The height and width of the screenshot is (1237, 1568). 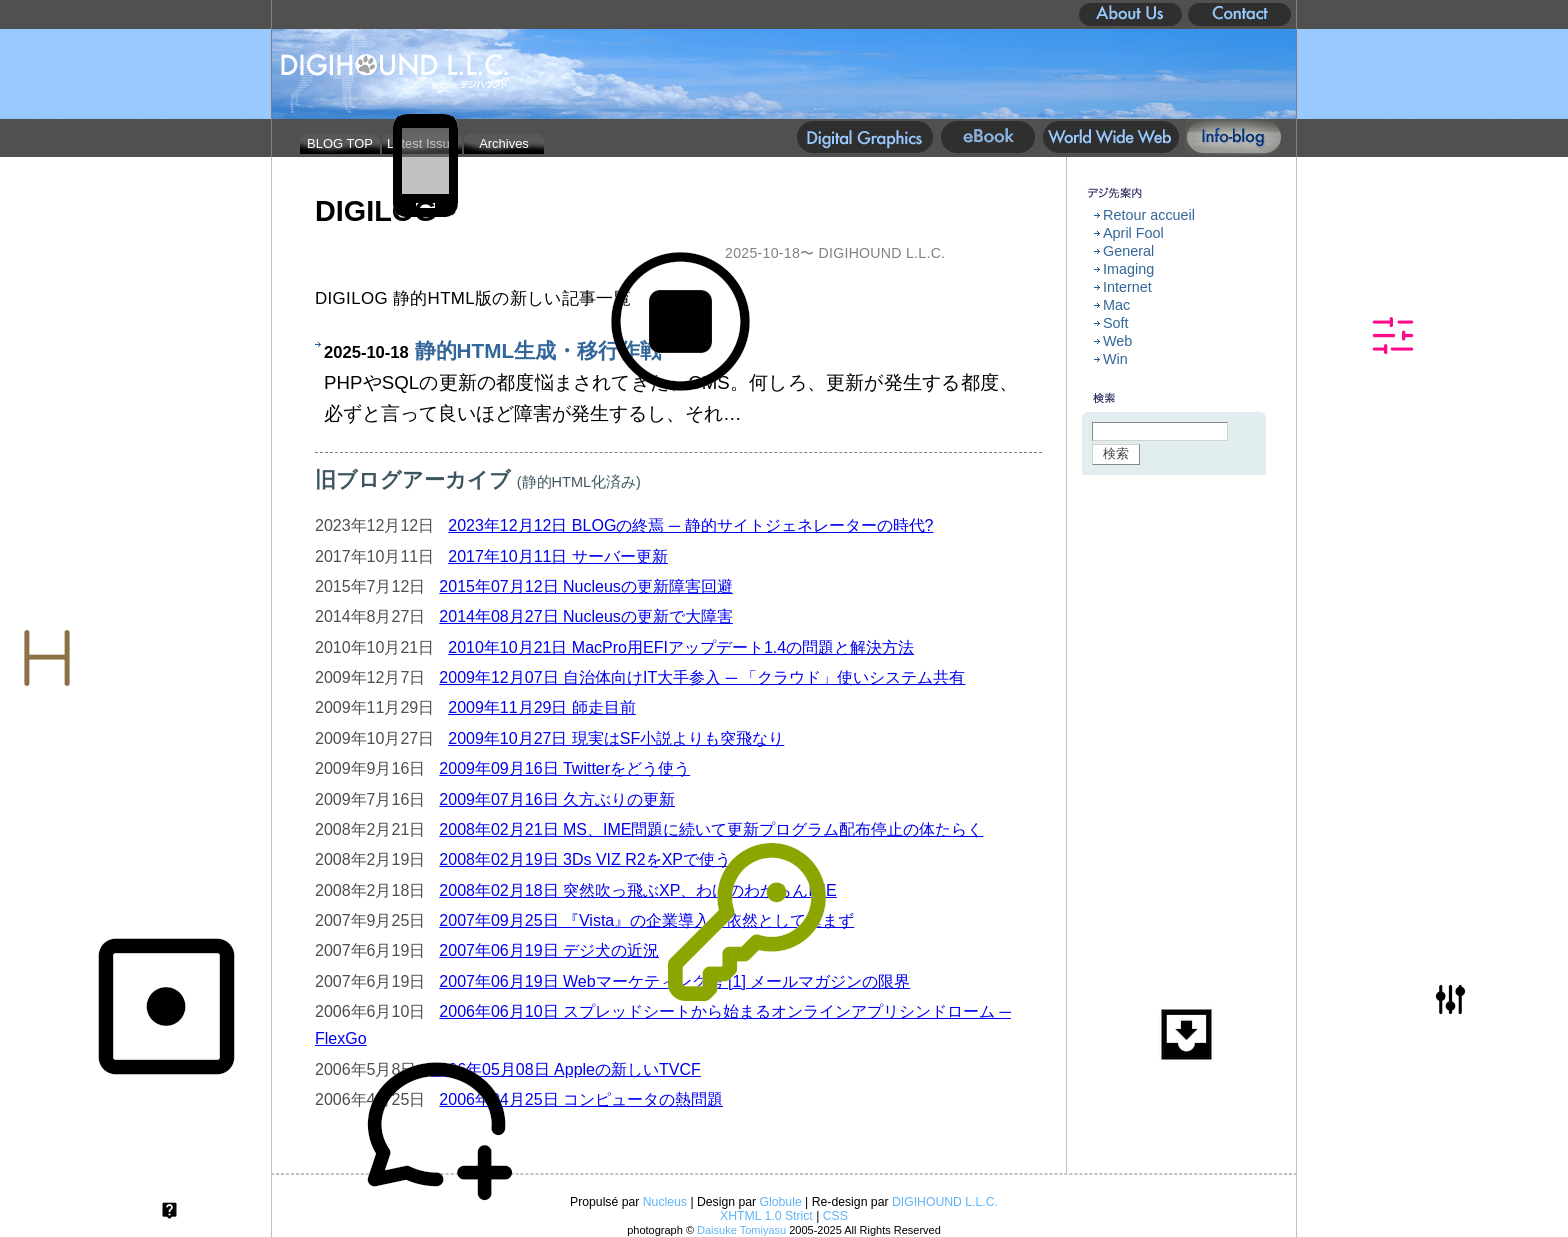 What do you see at coordinates (425, 165) in the screenshot?
I see `indicates an android device` at bounding box center [425, 165].